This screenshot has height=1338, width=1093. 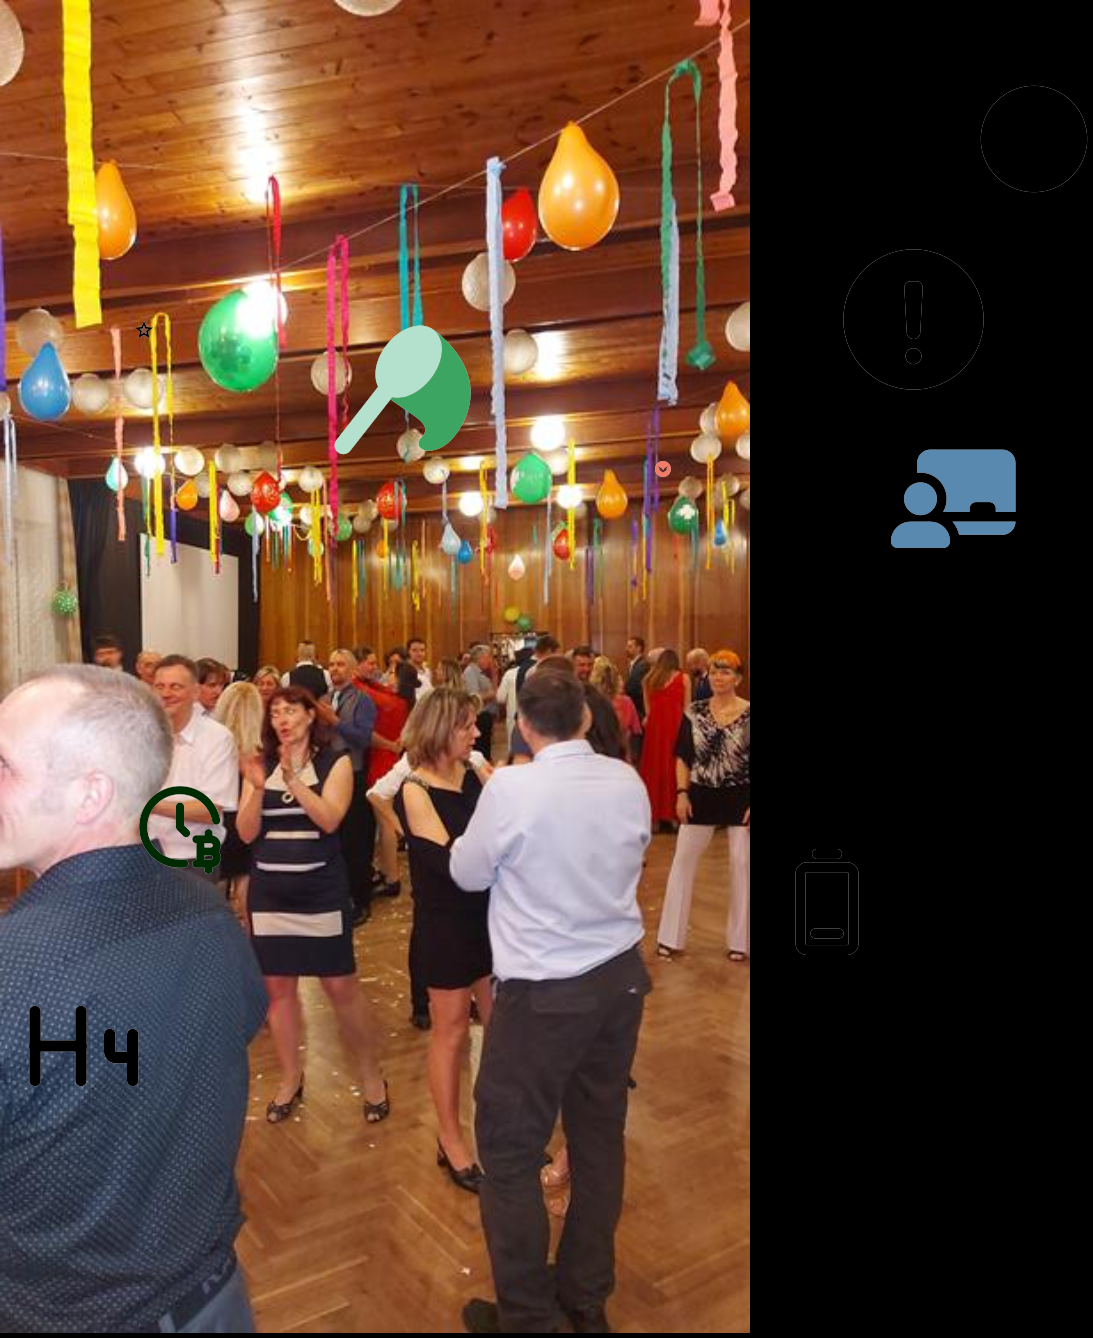 I want to click on format text as heading level 4, so click(x=81, y=1046).